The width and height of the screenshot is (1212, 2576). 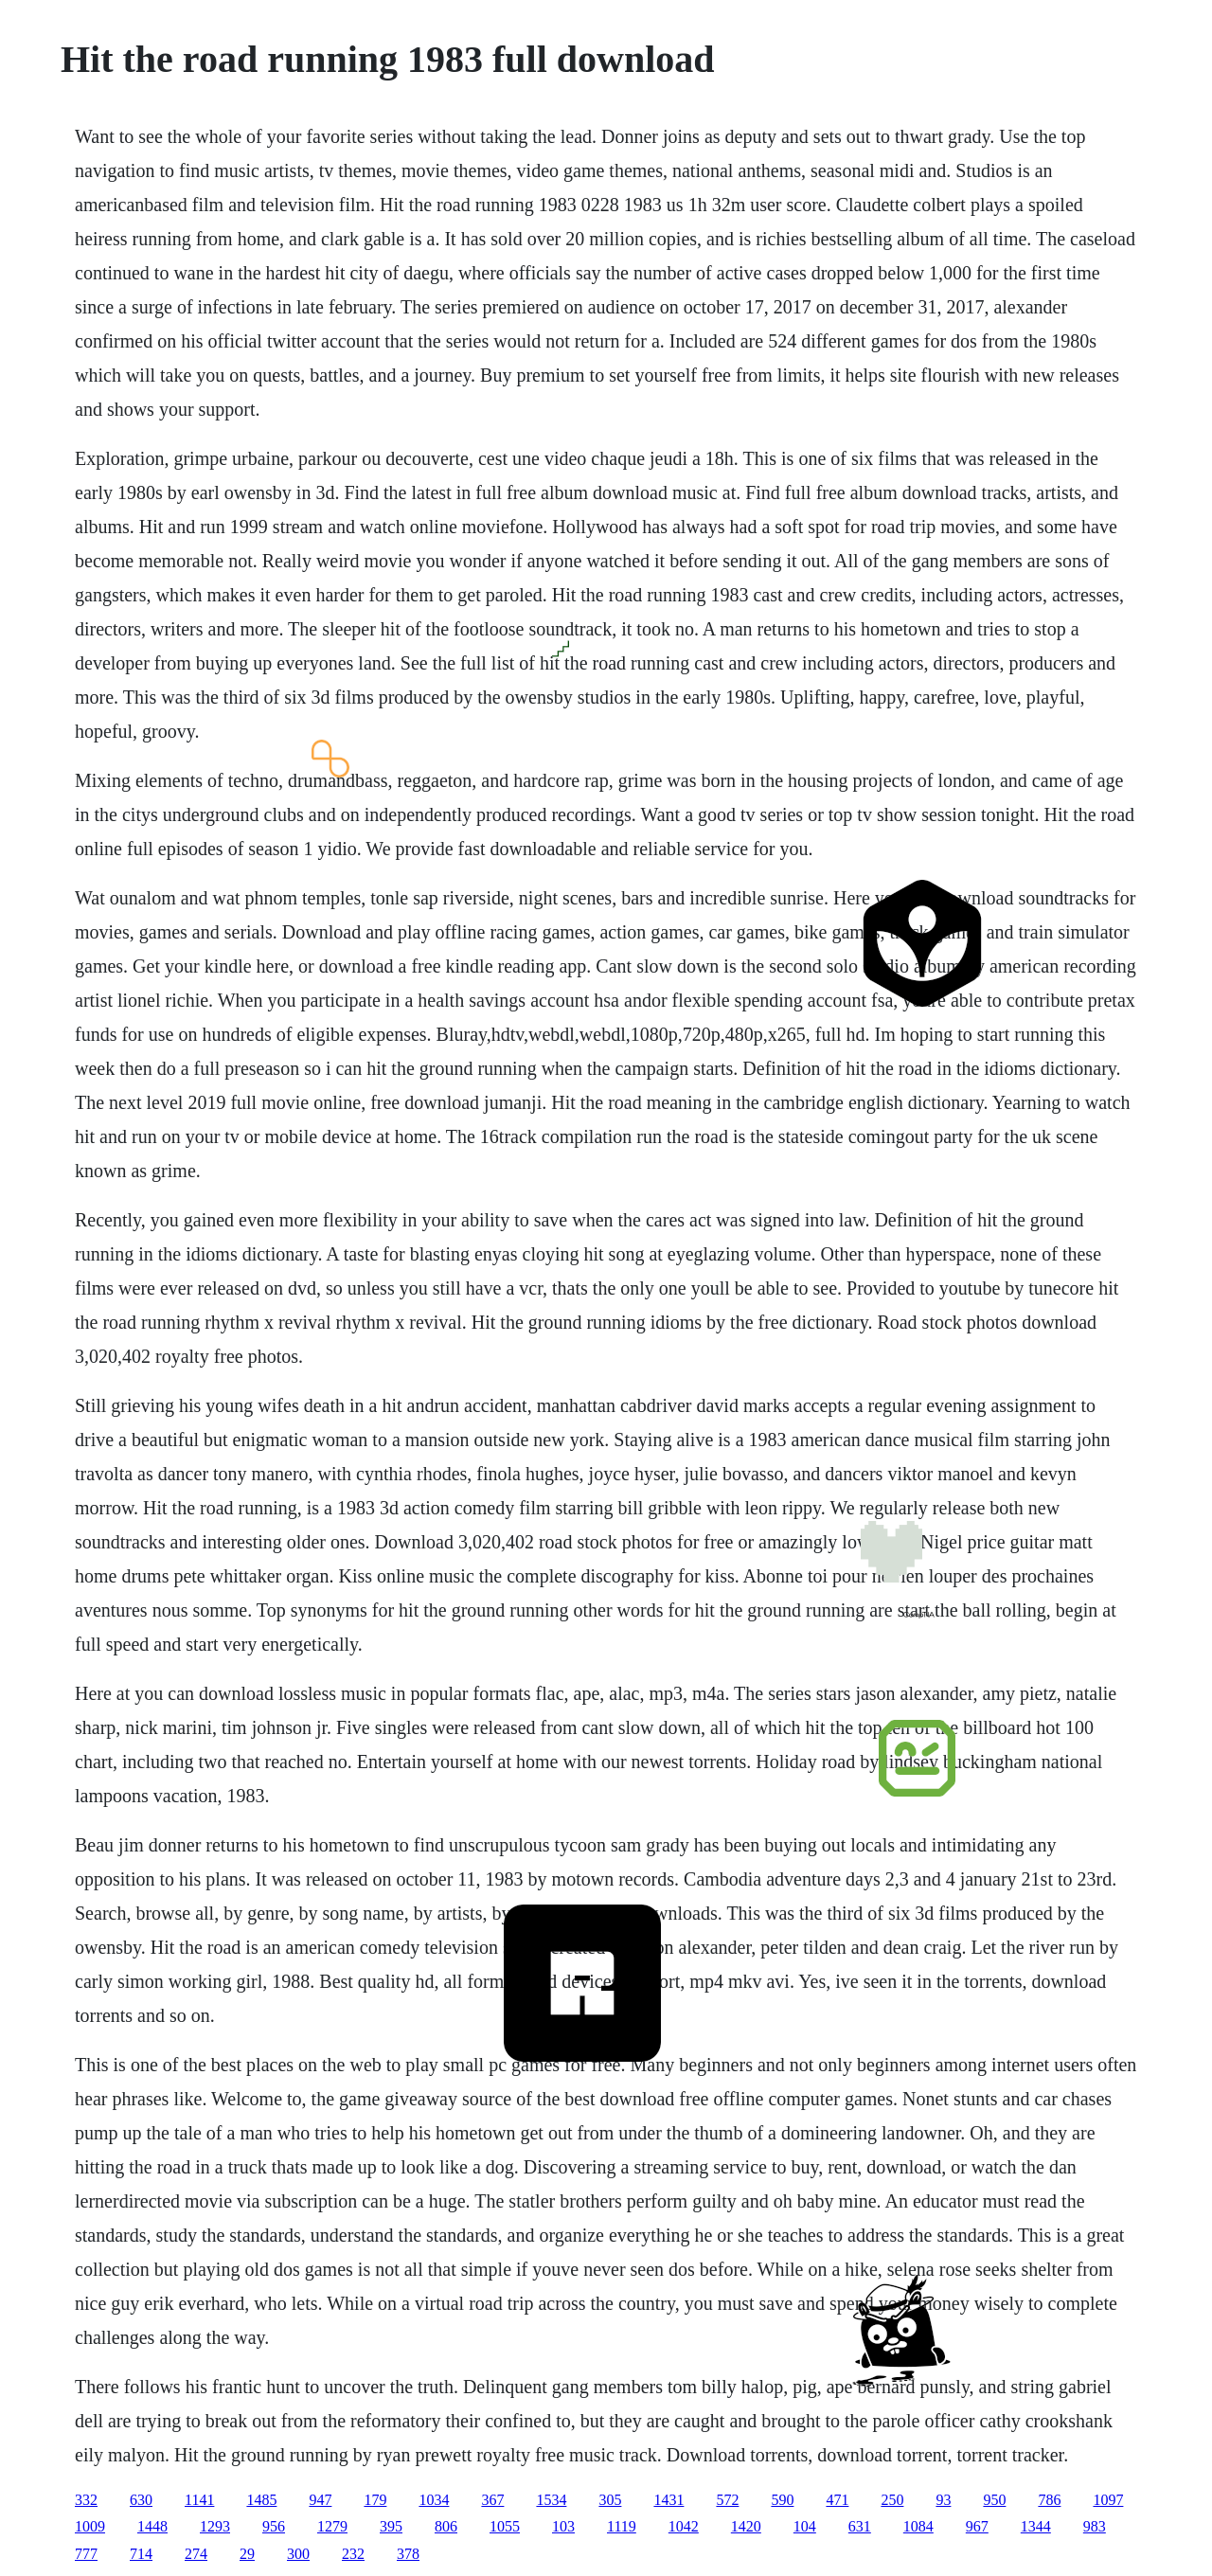 What do you see at coordinates (561, 649) in the screenshot?
I see `open the FutureLearn online learning platform` at bounding box center [561, 649].